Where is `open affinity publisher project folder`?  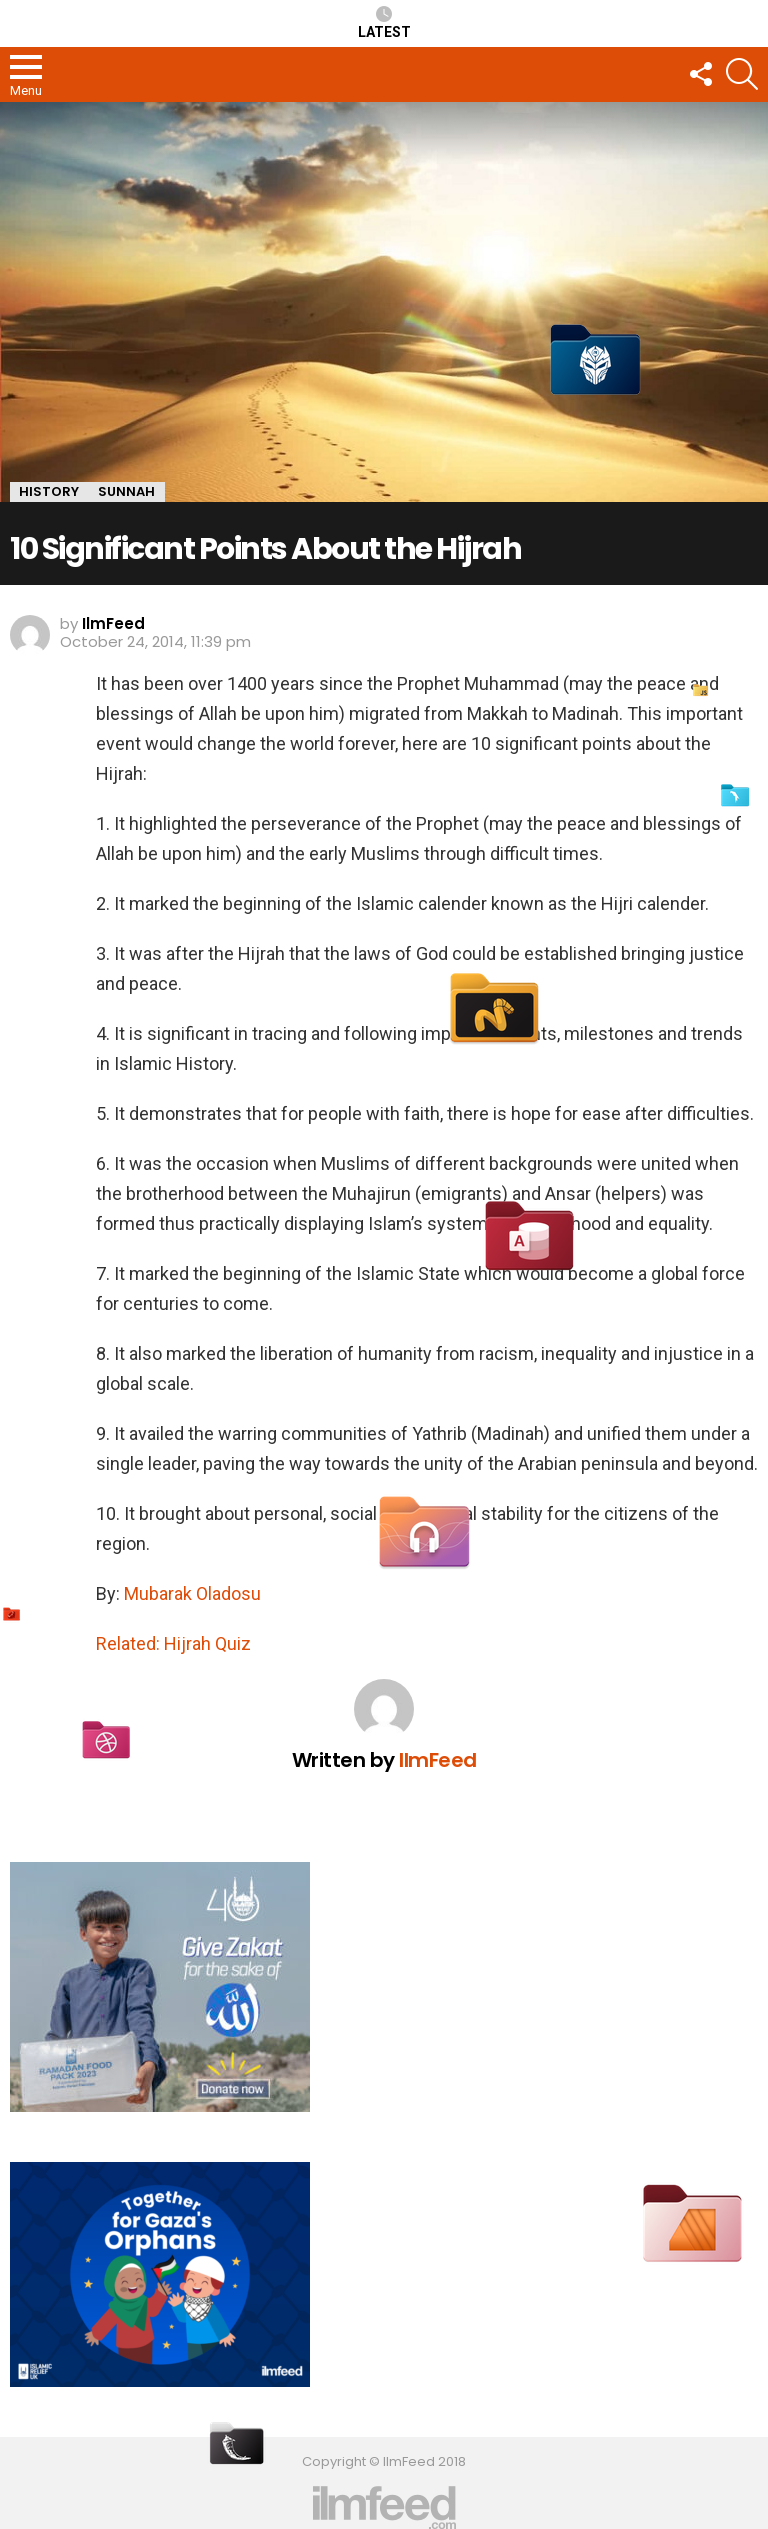
open affinity publisher project folder is located at coordinates (692, 2226).